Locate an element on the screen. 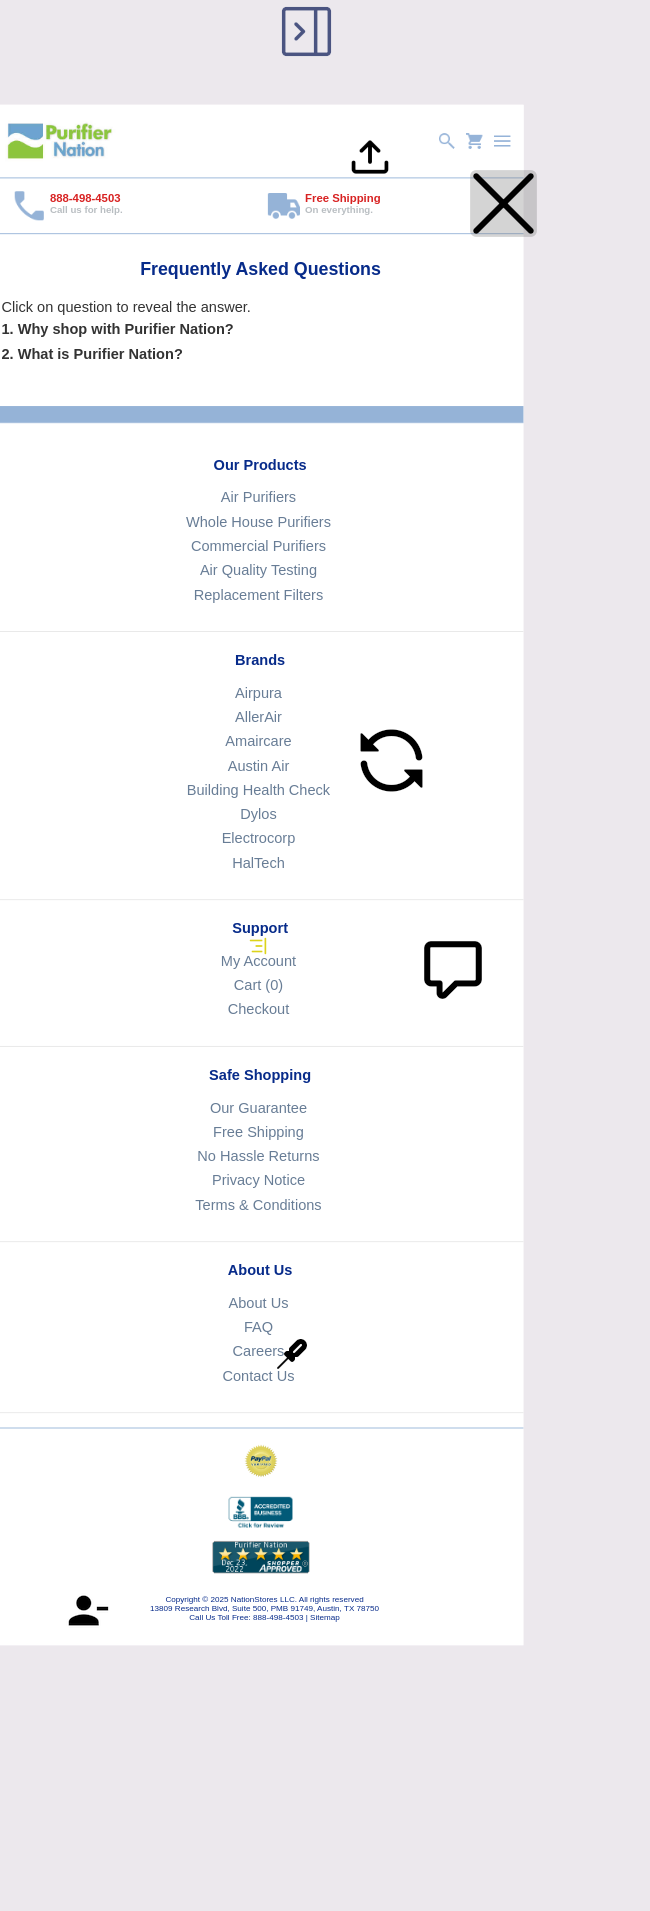 This screenshot has height=1911, width=650. upload a file or document is located at coordinates (370, 158).